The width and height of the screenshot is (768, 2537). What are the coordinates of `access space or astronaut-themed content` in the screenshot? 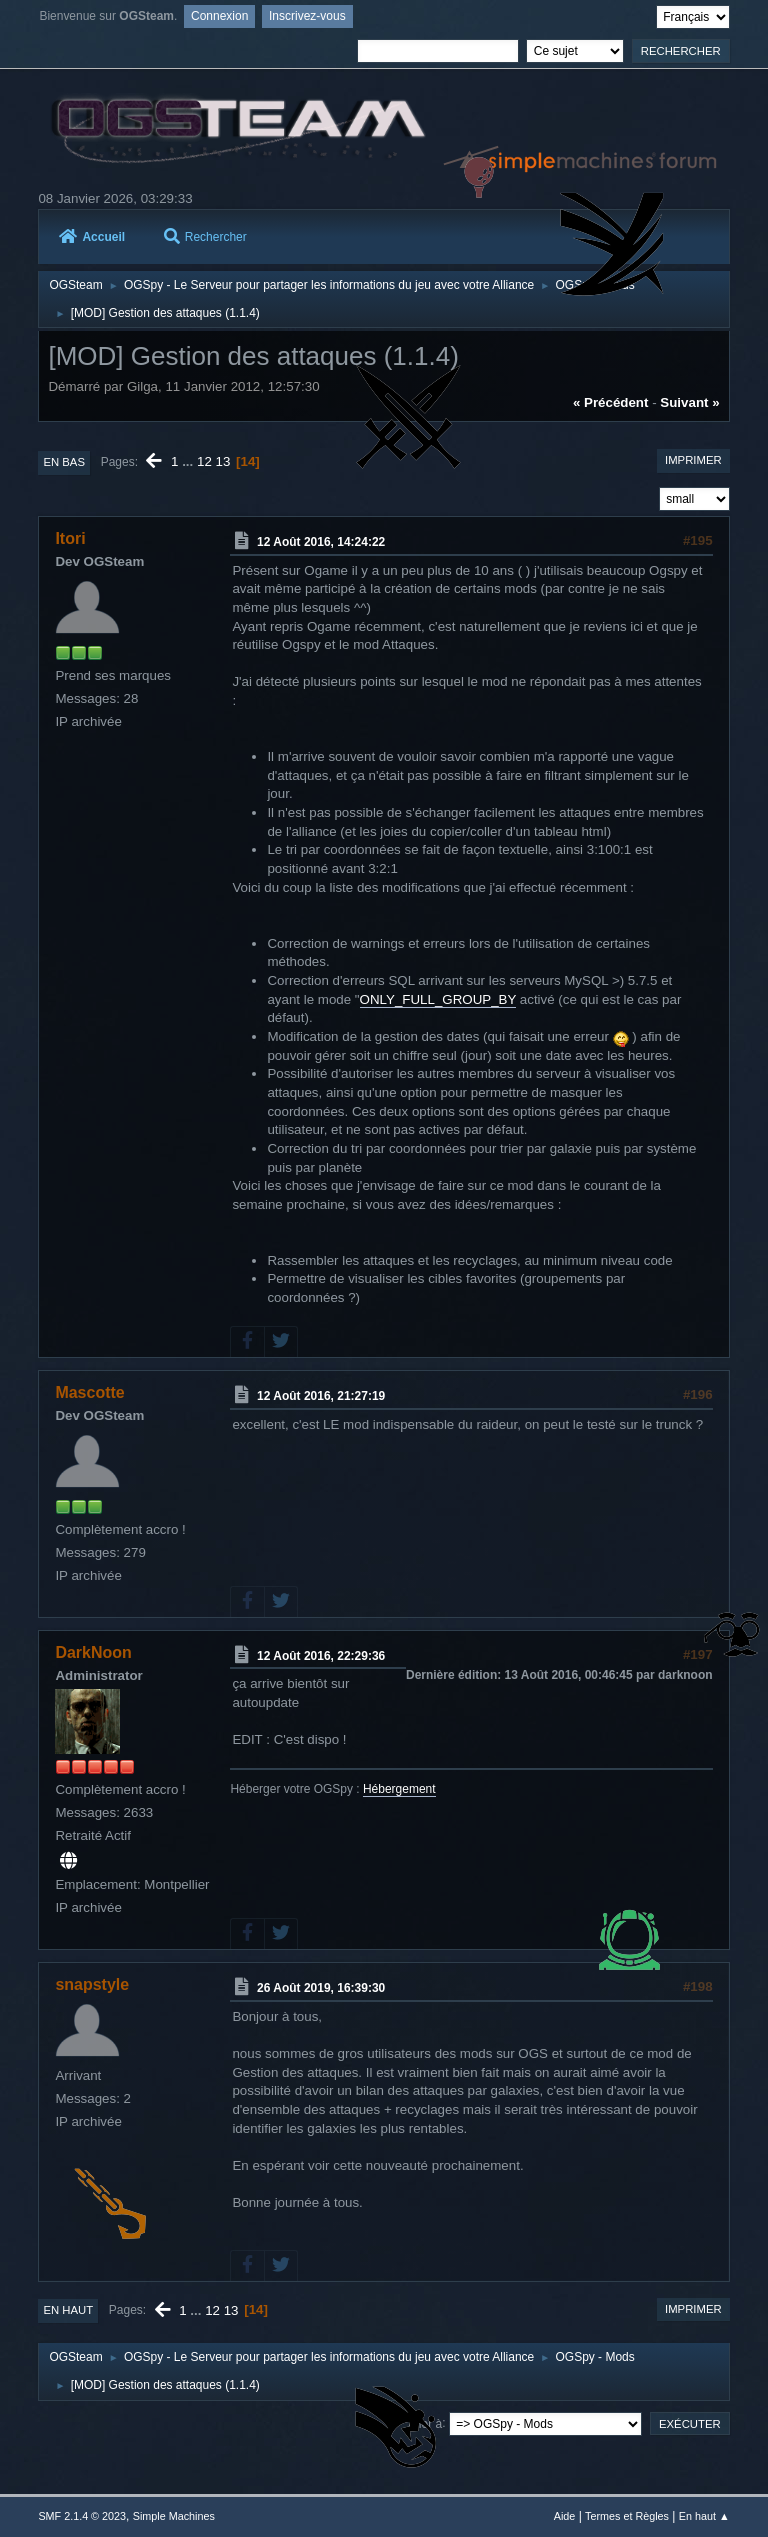 It's located at (629, 1939).